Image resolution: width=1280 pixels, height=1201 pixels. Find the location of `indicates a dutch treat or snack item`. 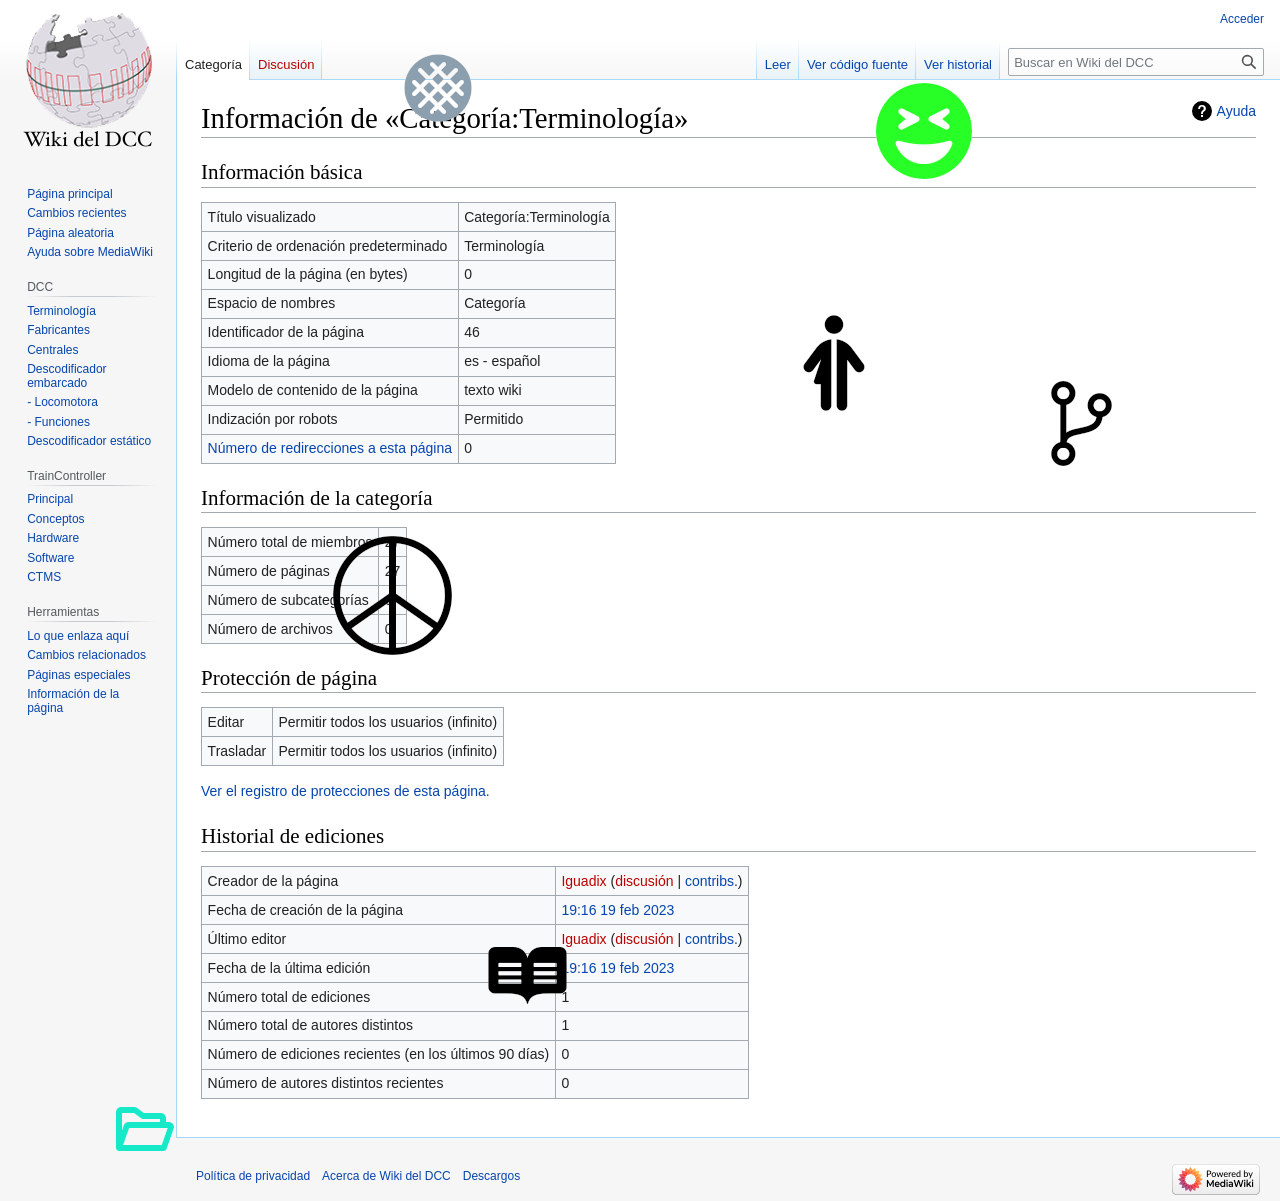

indicates a dutch treat or snack item is located at coordinates (438, 88).